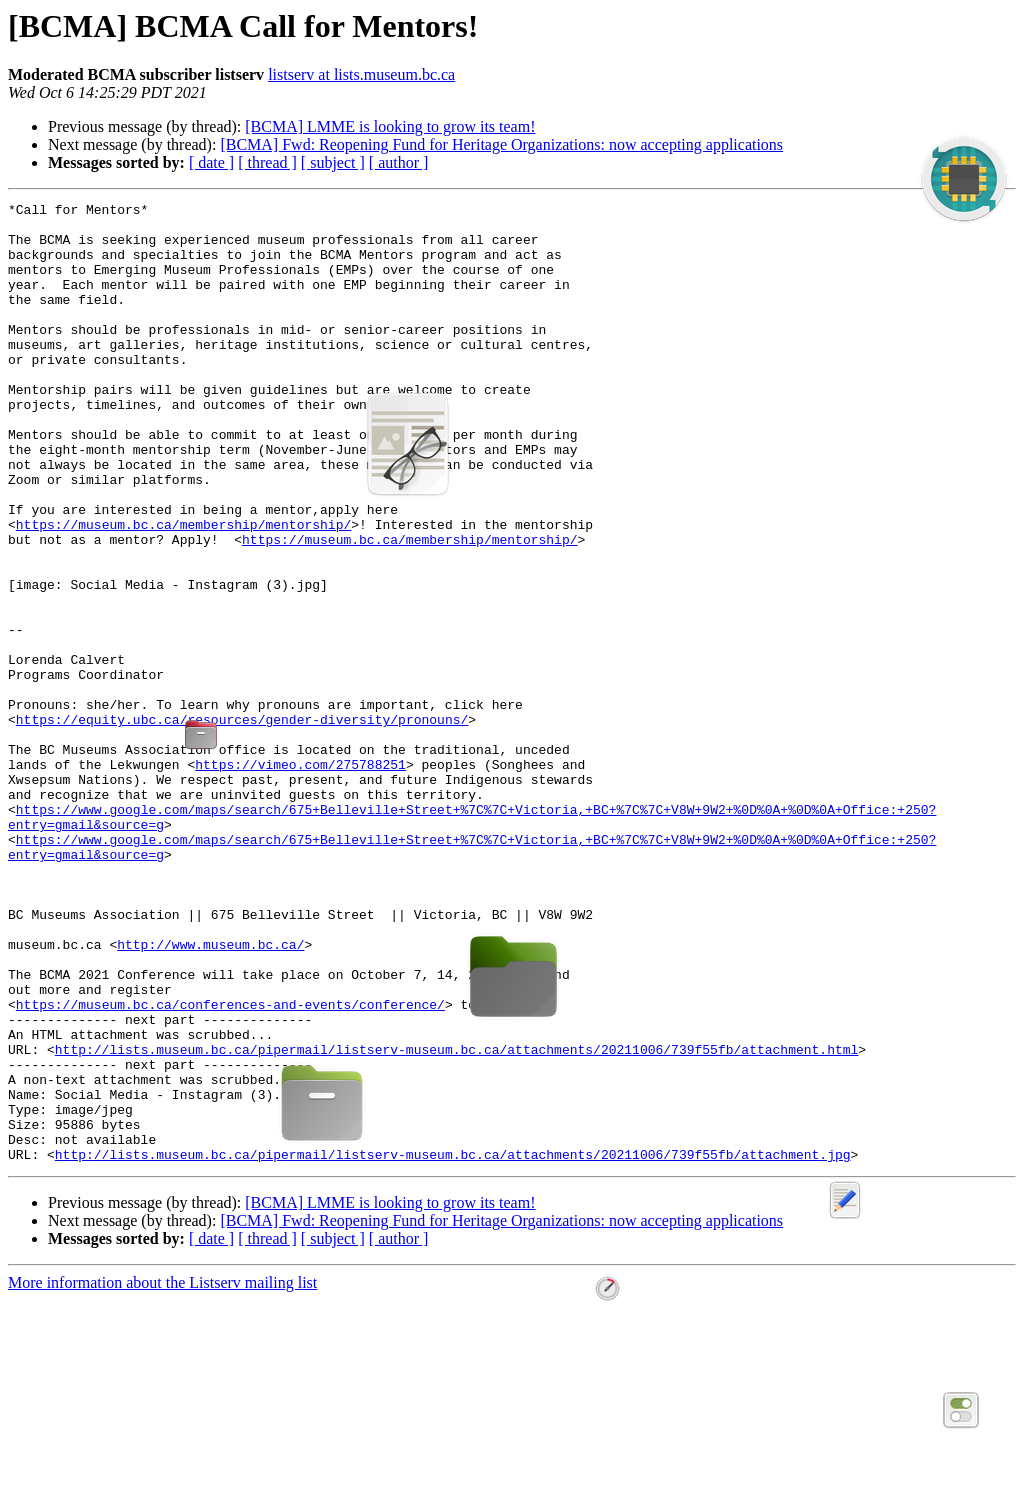 The image size is (1024, 1492). I want to click on open the text editor app, so click(845, 1200).